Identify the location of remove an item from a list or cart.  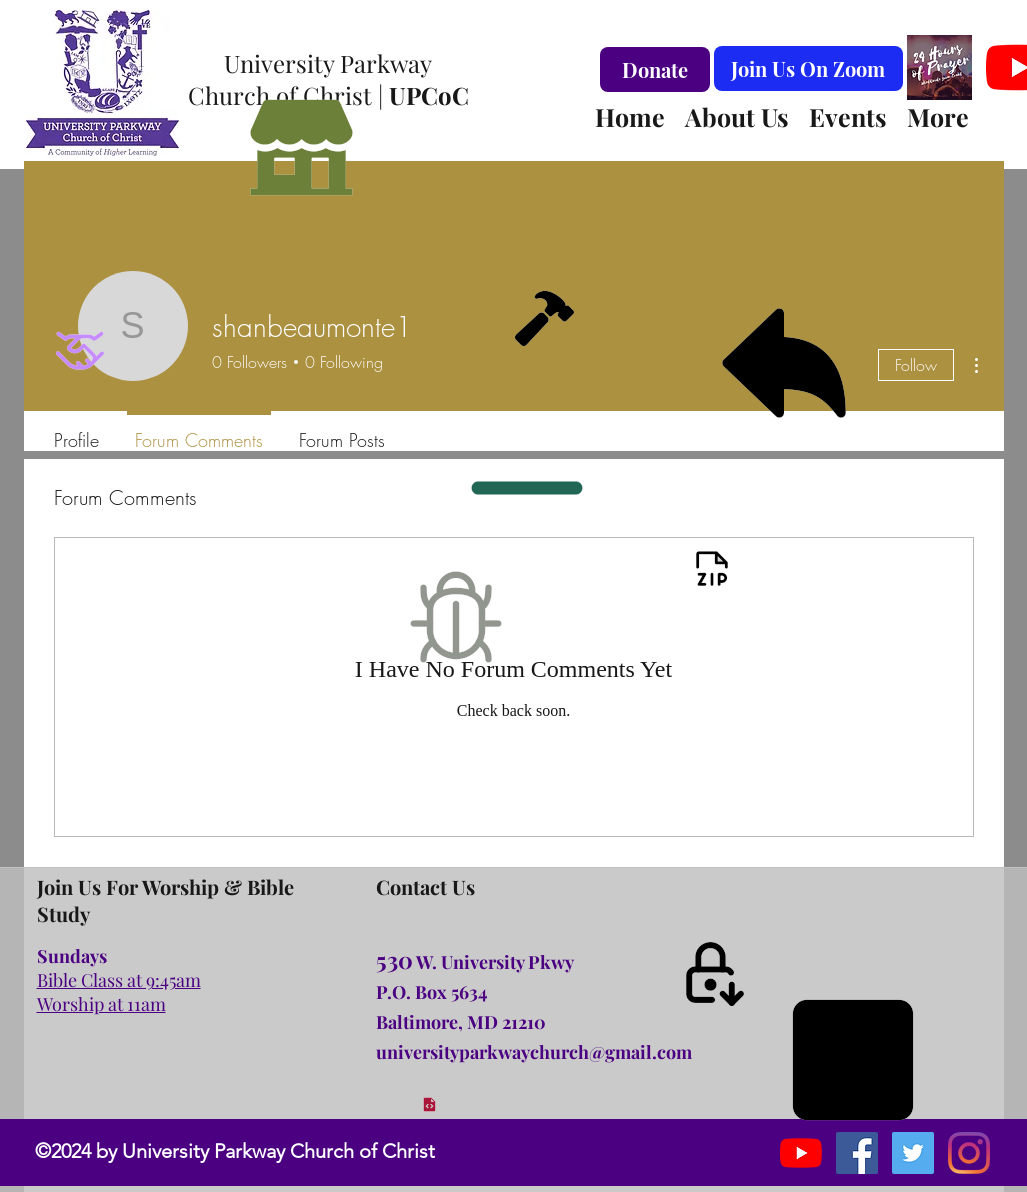
(527, 488).